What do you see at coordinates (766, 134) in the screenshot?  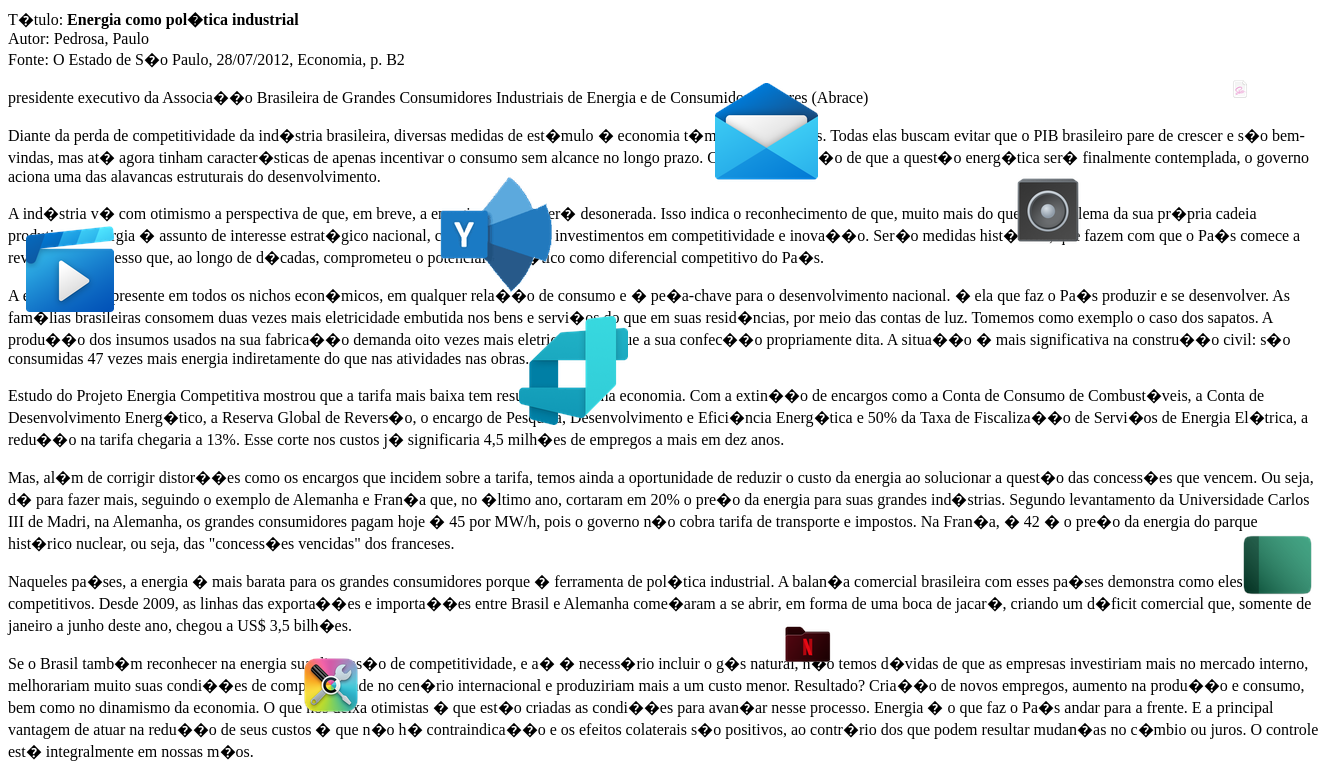 I see `open the mail app` at bounding box center [766, 134].